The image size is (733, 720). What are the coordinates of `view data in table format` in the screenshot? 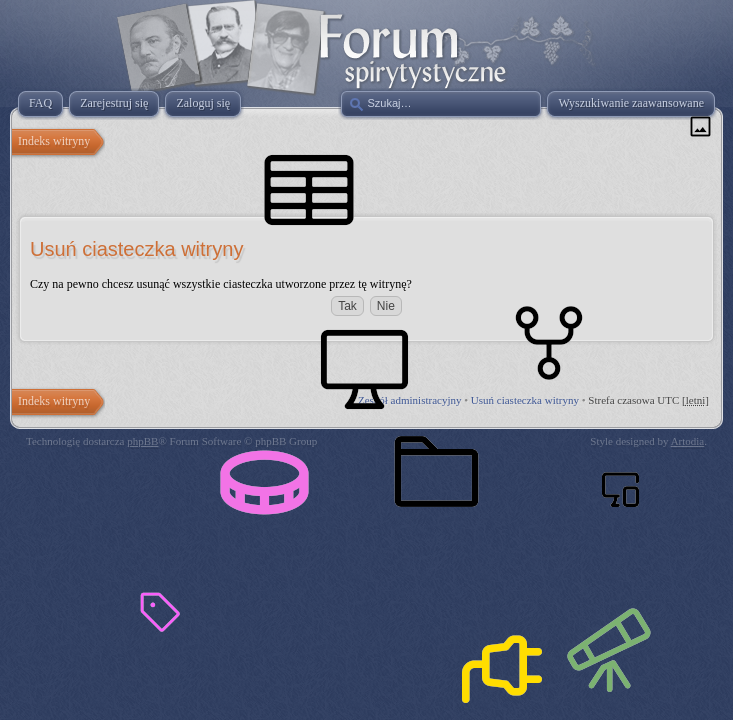 It's located at (309, 190).